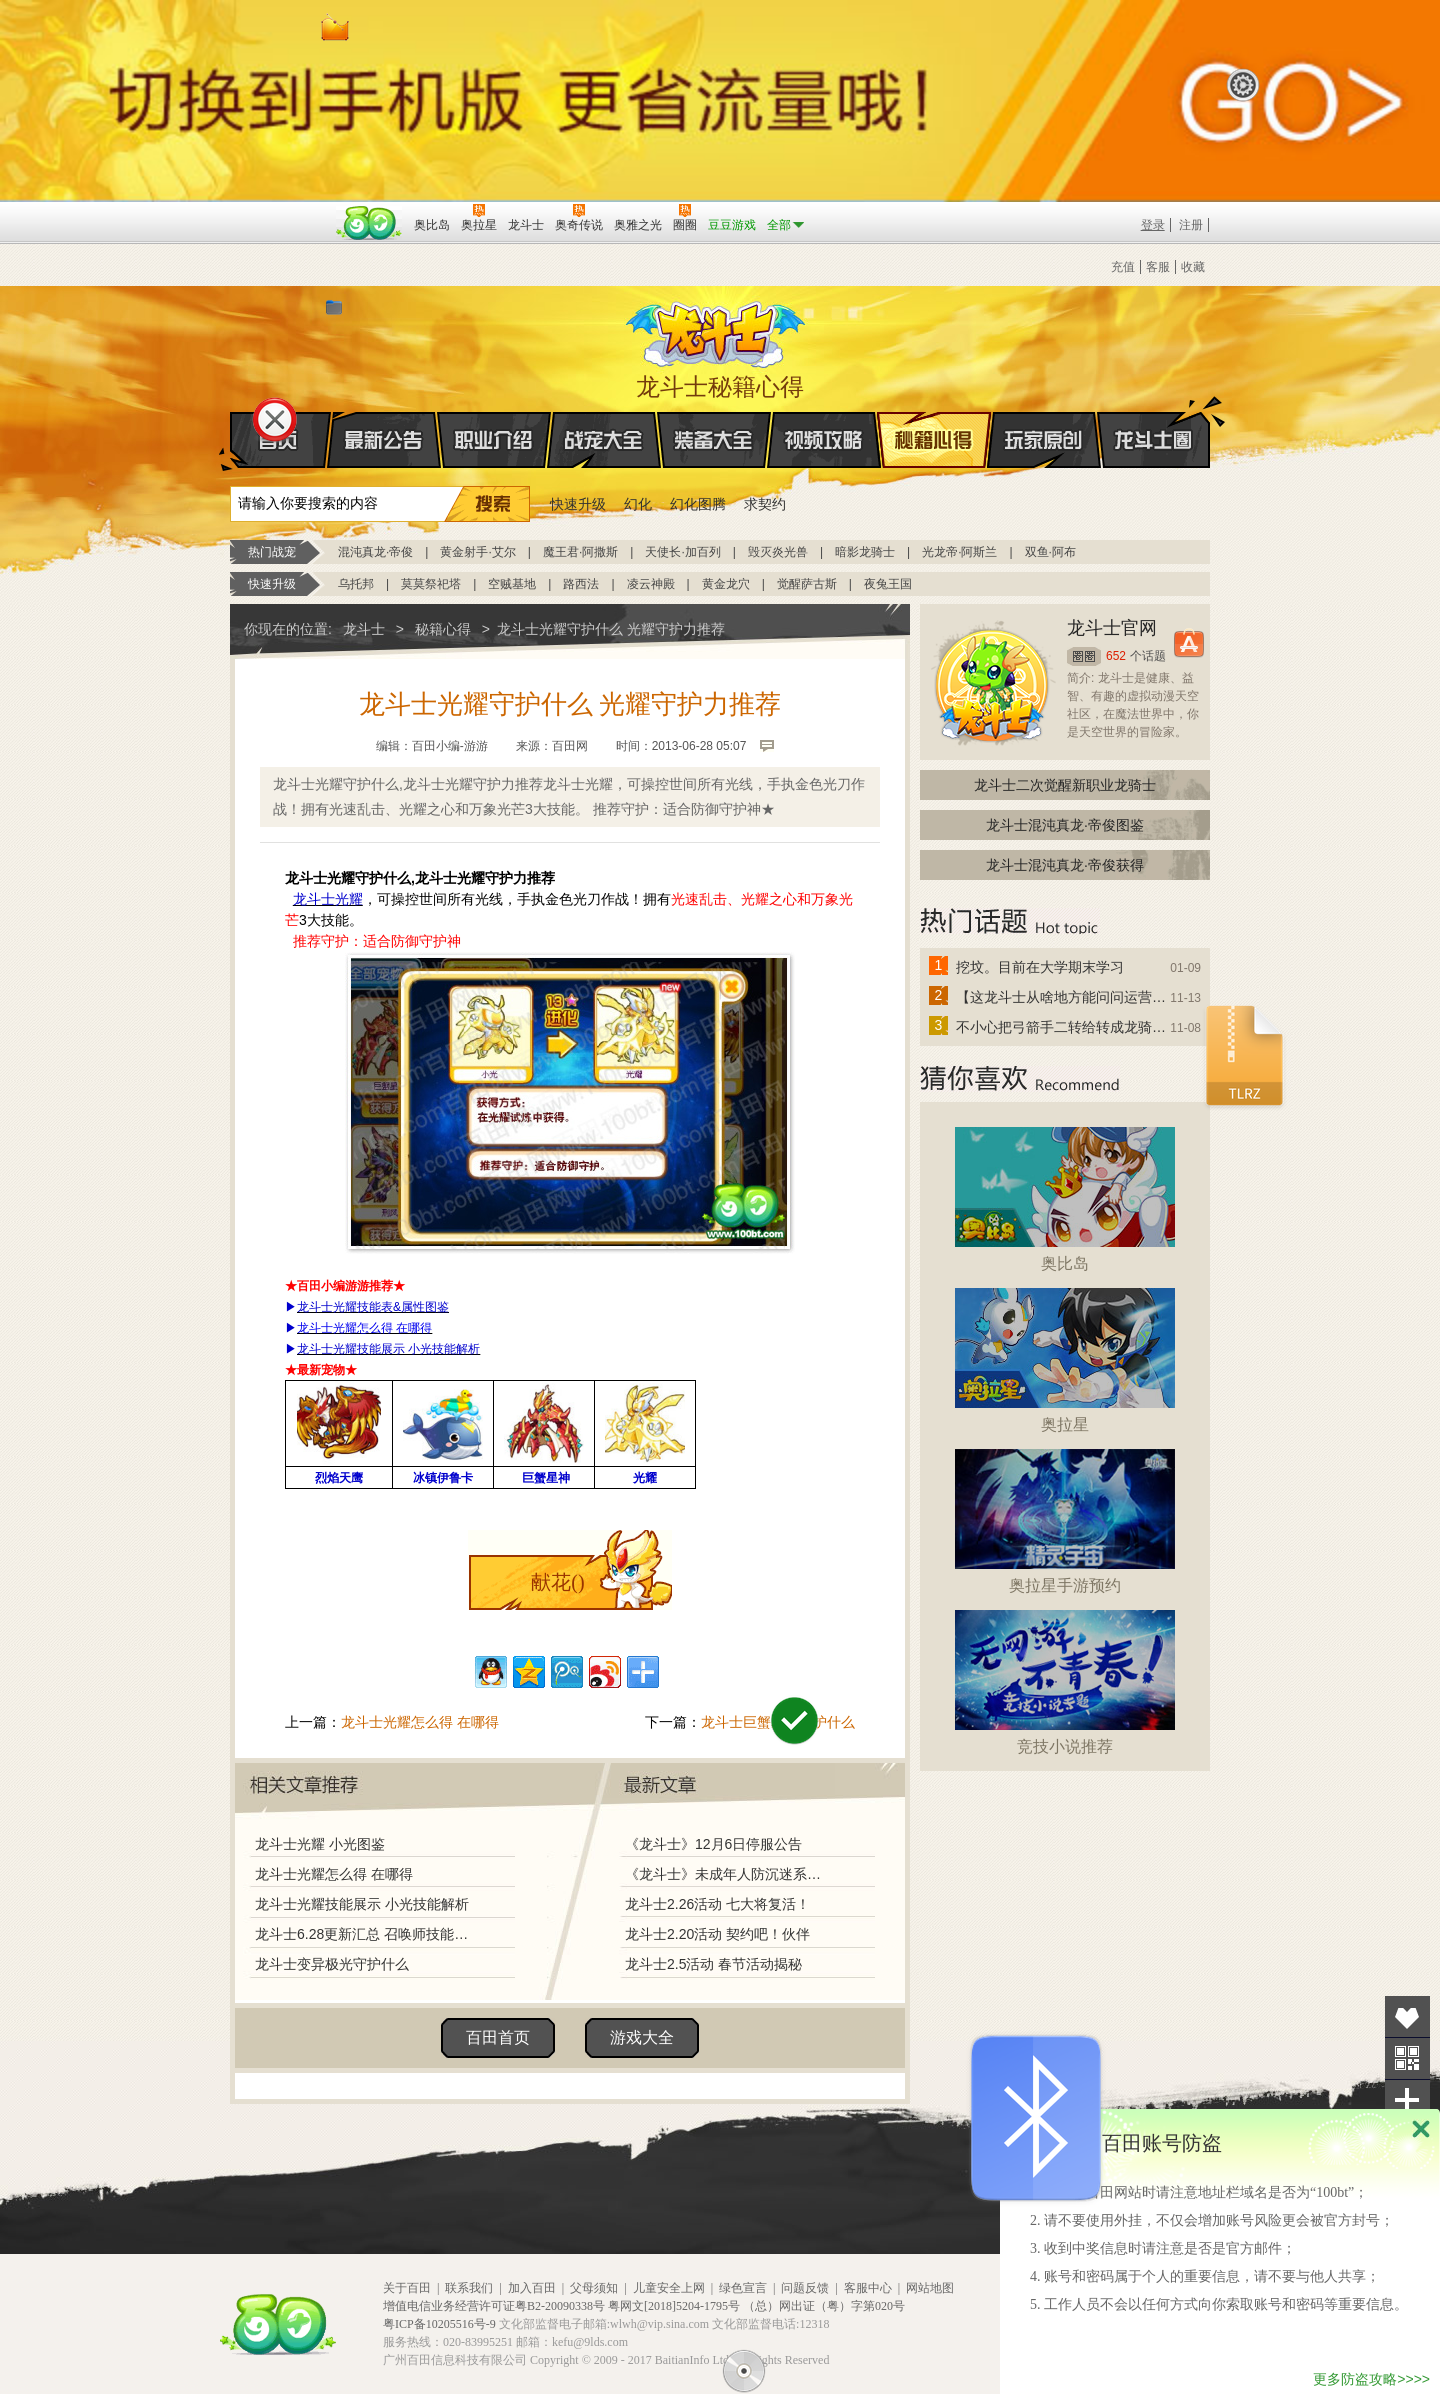 The height and width of the screenshot is (2394, 1440). What do you see at coordinates (1244, 1057) in the screenshot?
I see `an lrzip-compressed tar archive file` at bounding box center [1244, 1057].